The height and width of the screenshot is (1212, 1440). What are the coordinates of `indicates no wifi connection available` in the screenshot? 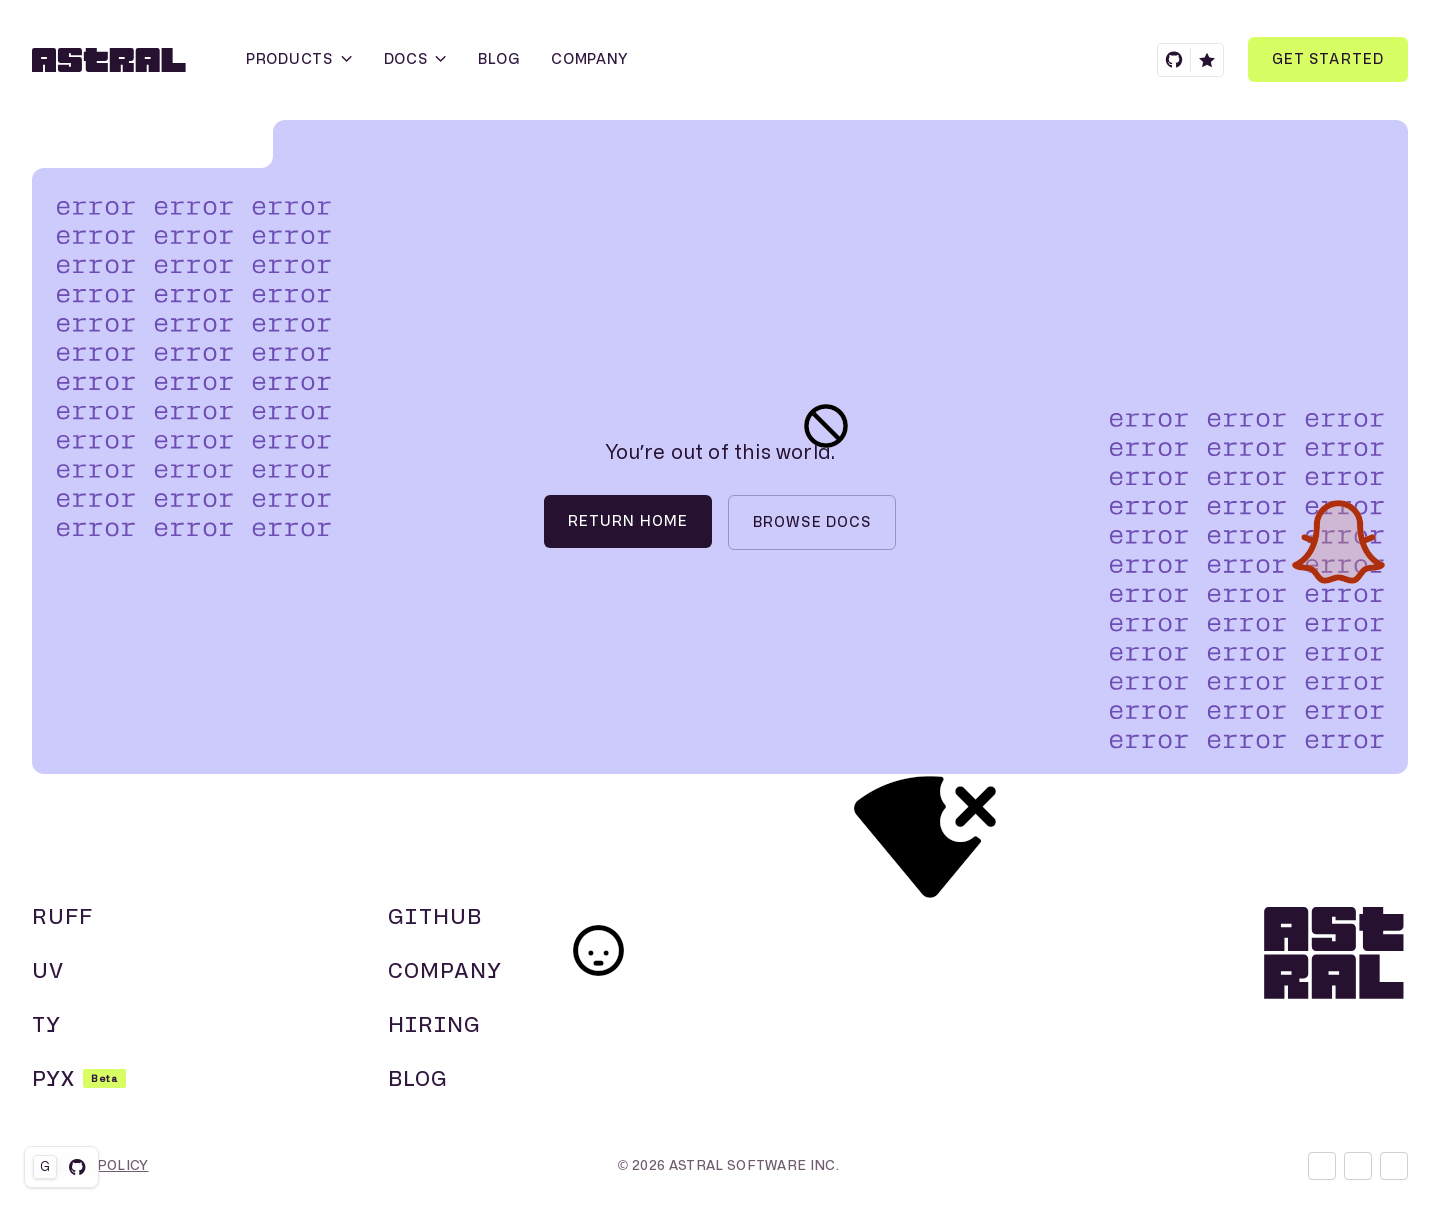 It's located at (930, 837).